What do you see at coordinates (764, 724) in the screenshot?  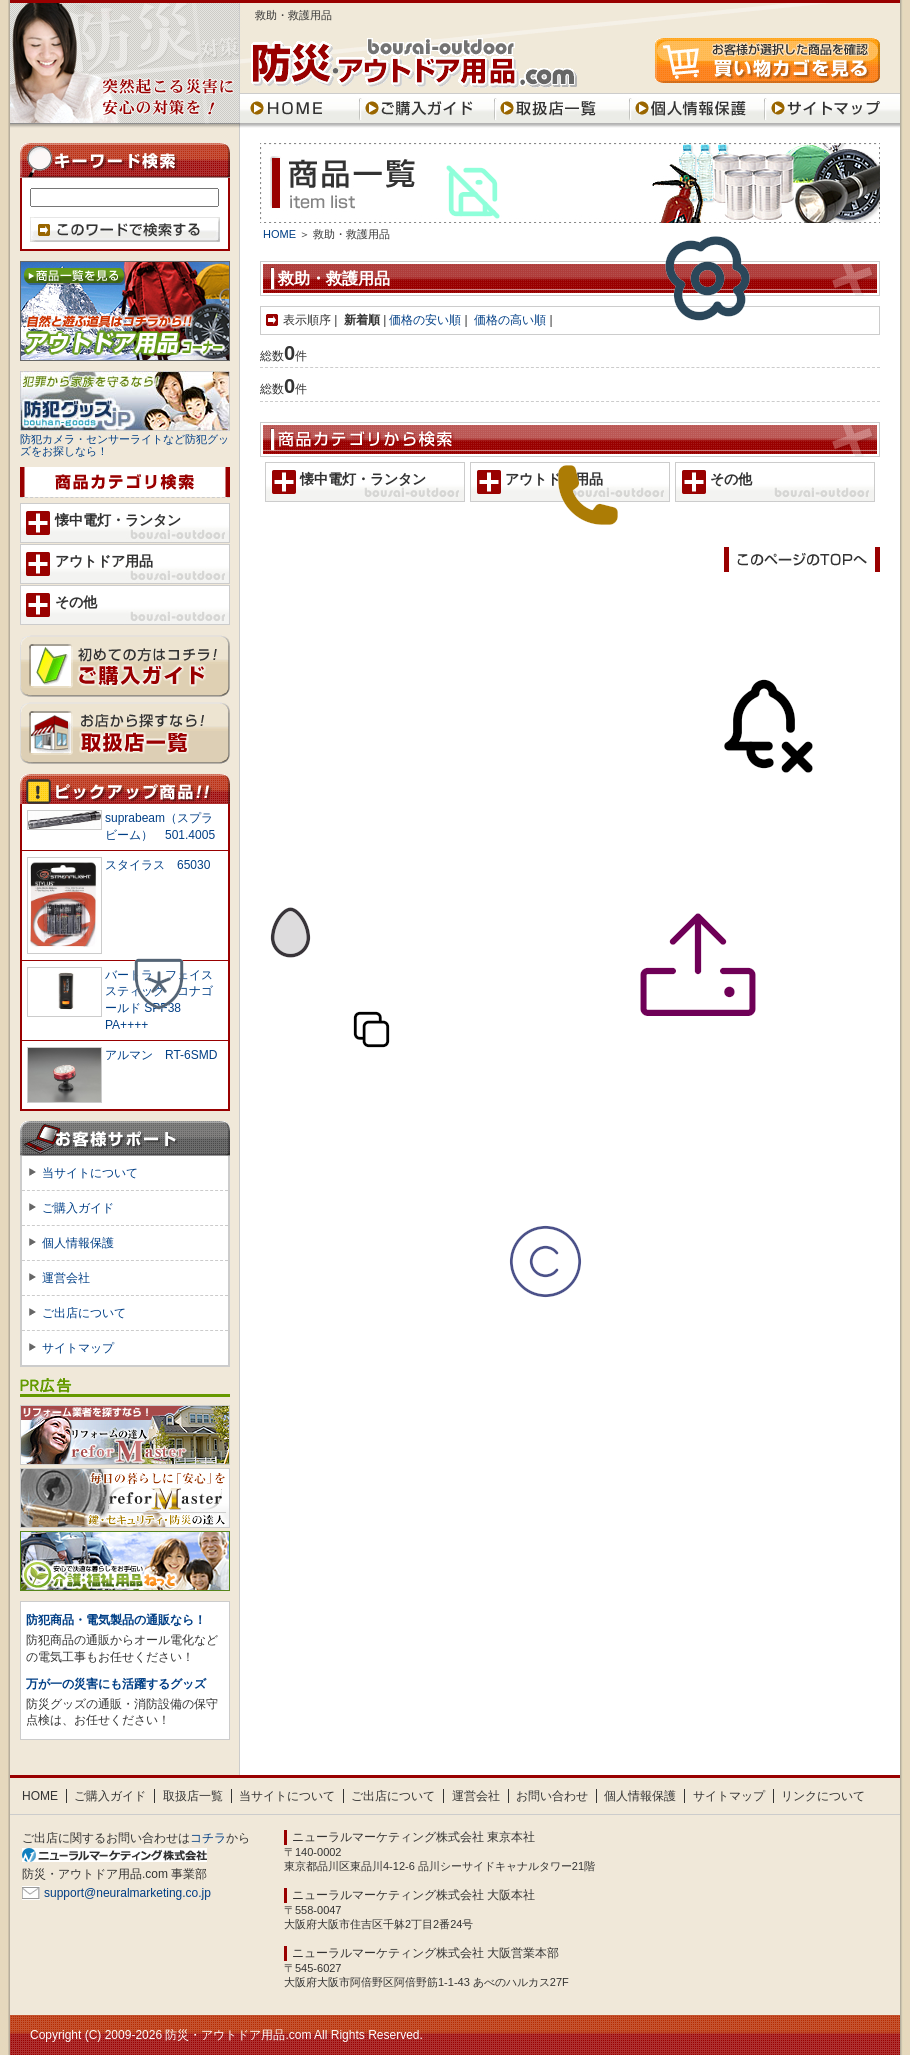 I see `mute or disable notifications` at bounding box center [764, 724].